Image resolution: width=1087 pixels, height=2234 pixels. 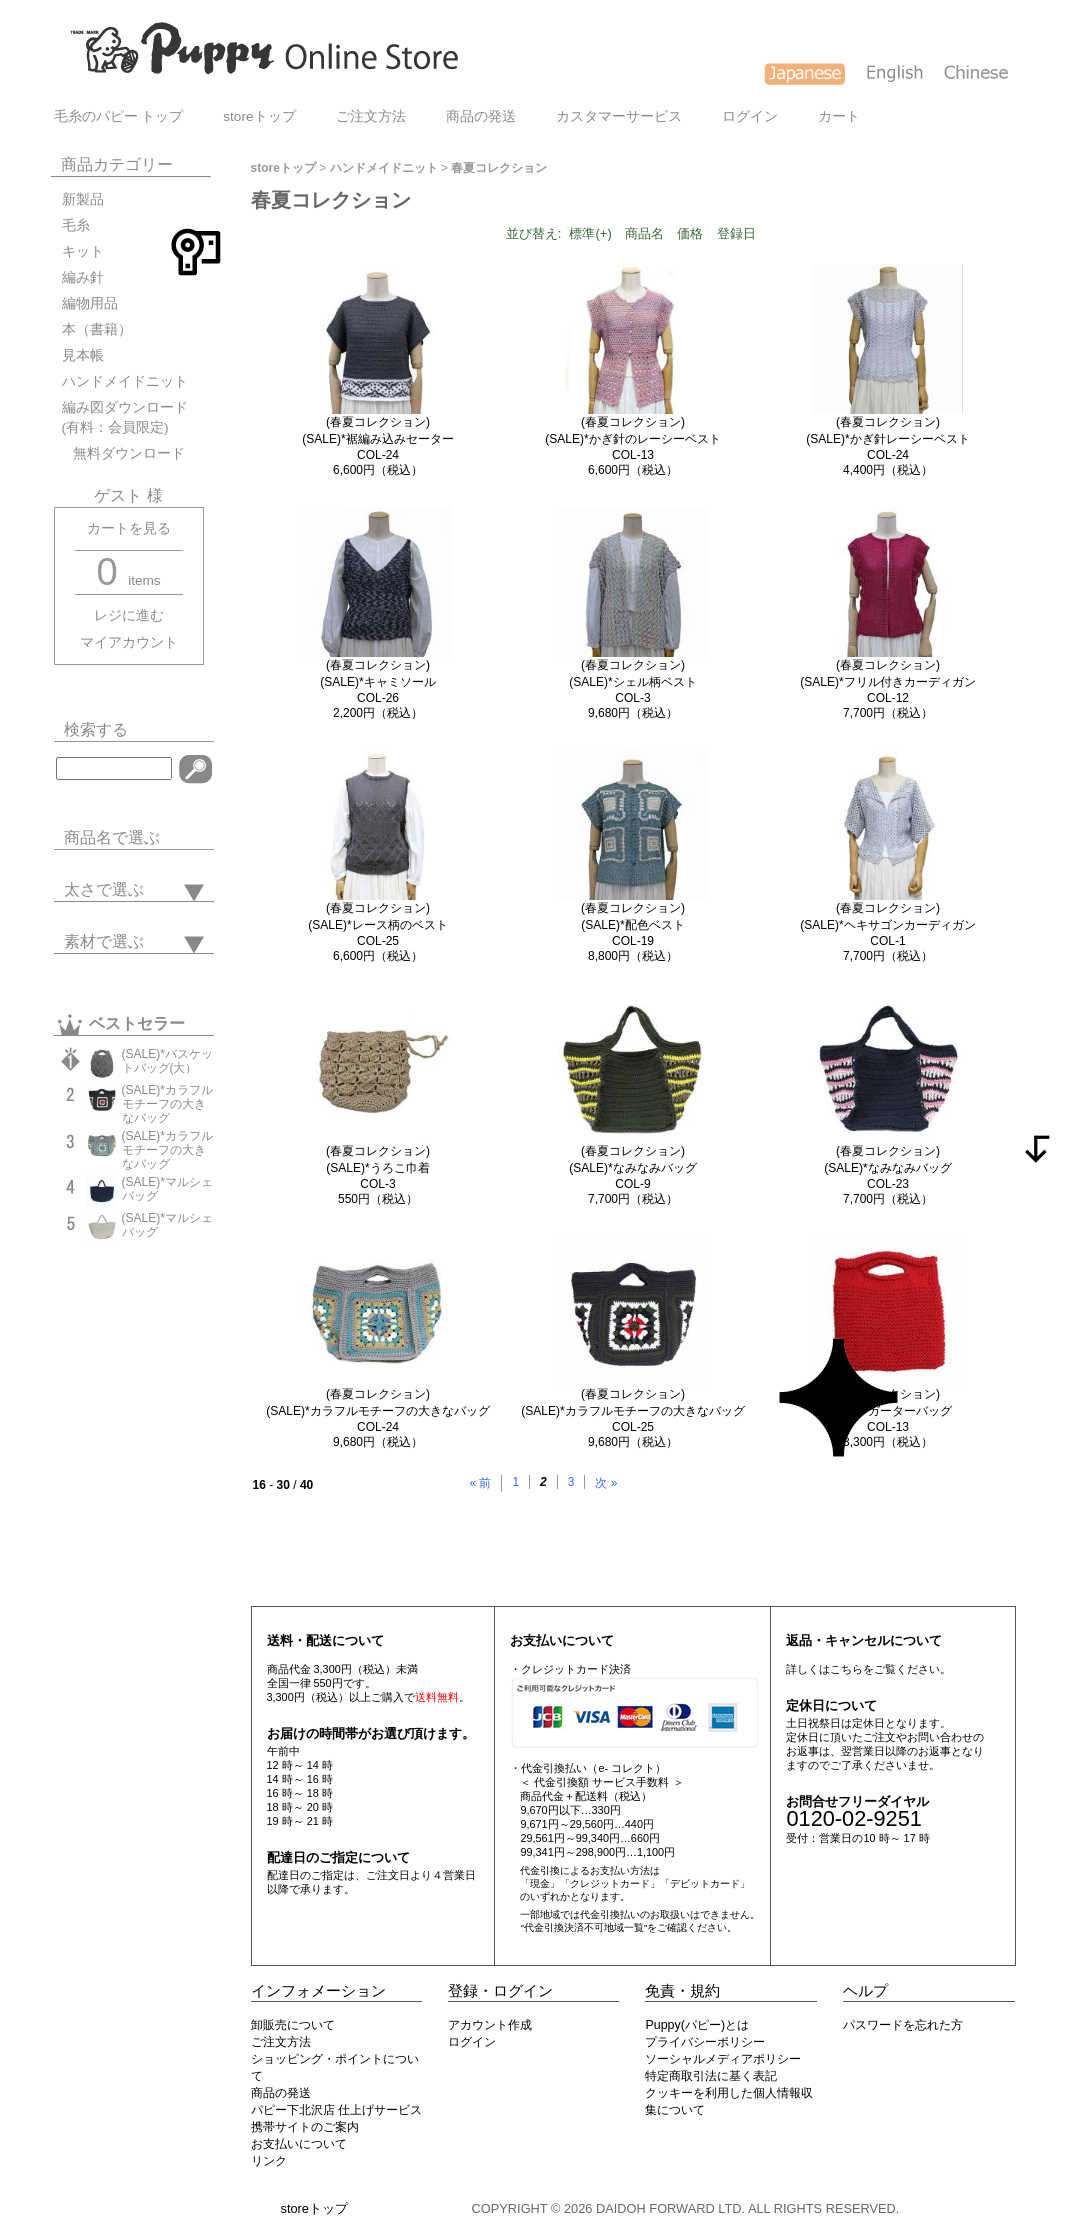 I want to click on navigate back and down in a menu hierarchy, so click(x=1037, y=1147).